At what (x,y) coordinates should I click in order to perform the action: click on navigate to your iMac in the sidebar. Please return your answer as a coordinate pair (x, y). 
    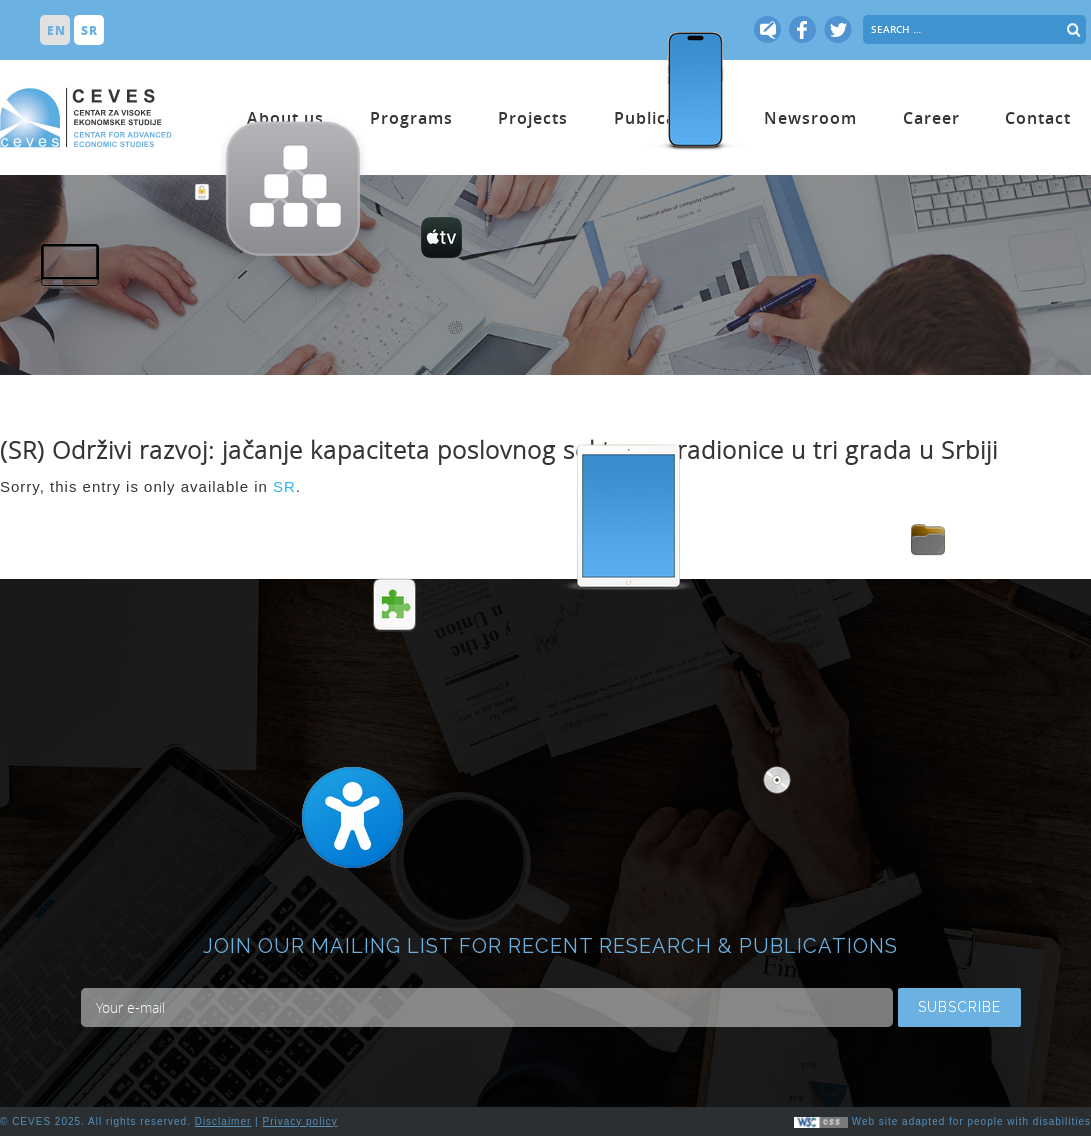
    Looking at the image, I should click on (70, 269).